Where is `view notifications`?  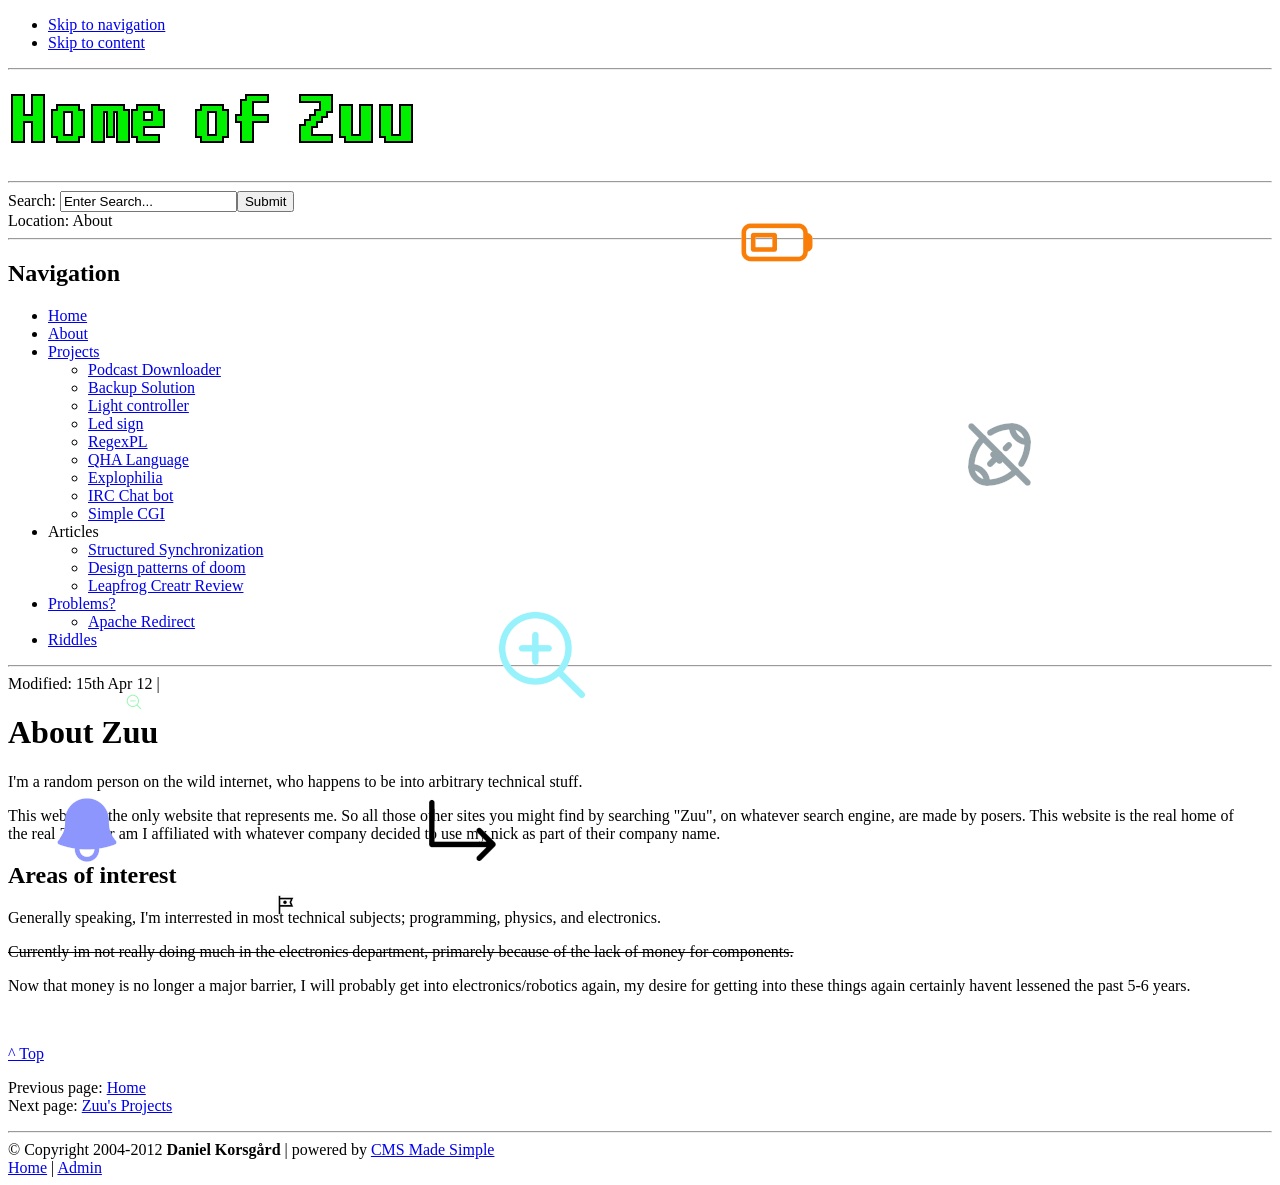
view notifications is located at coordinates (87, 830).